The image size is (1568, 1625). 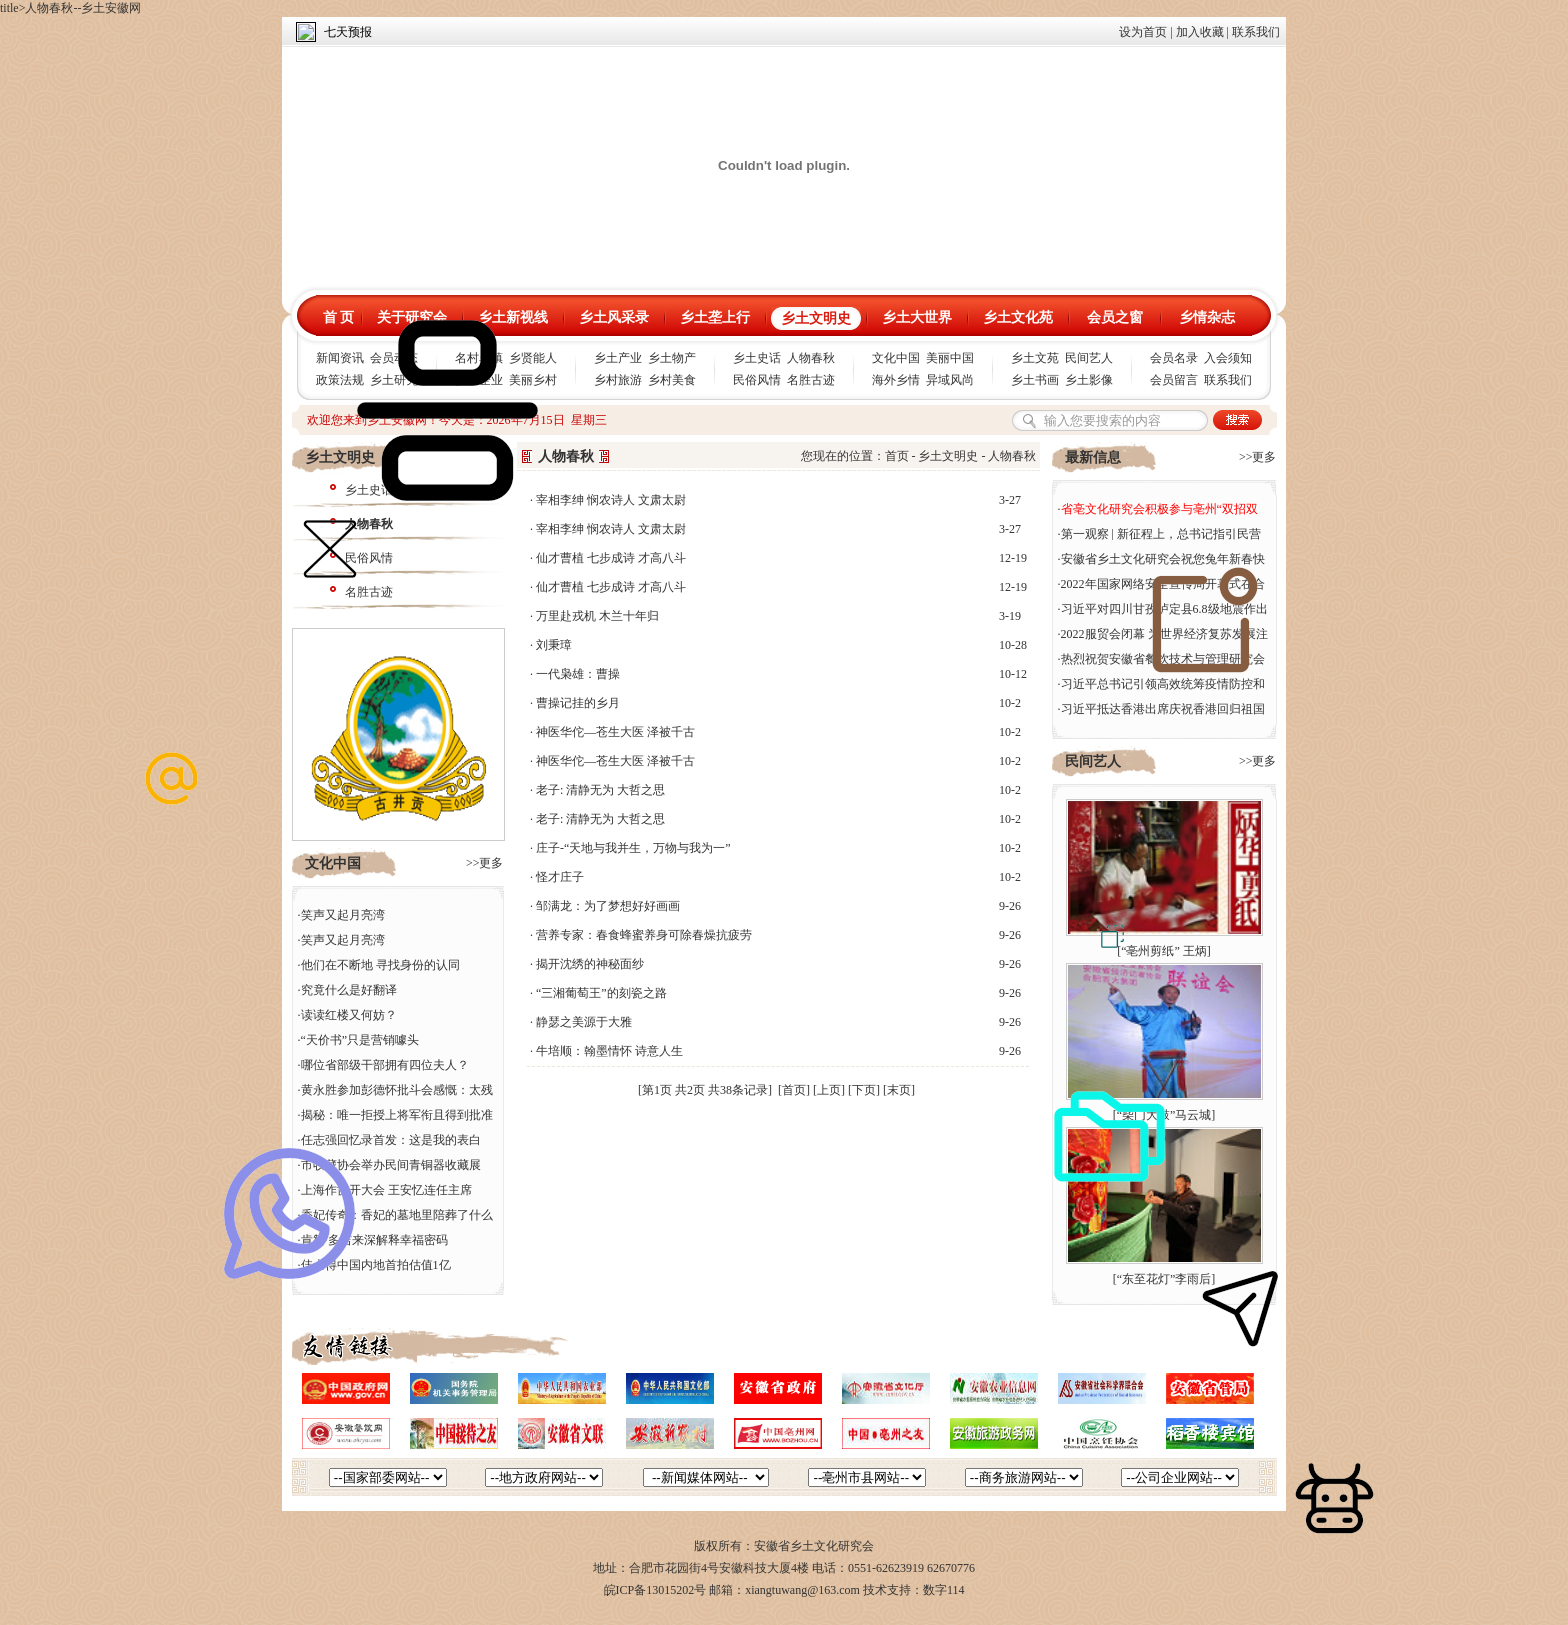 What do you see at coordinates (289, 1213) in the screenshot?
I see `open whatsapp messaging app` at bounding box center [289, 1213].